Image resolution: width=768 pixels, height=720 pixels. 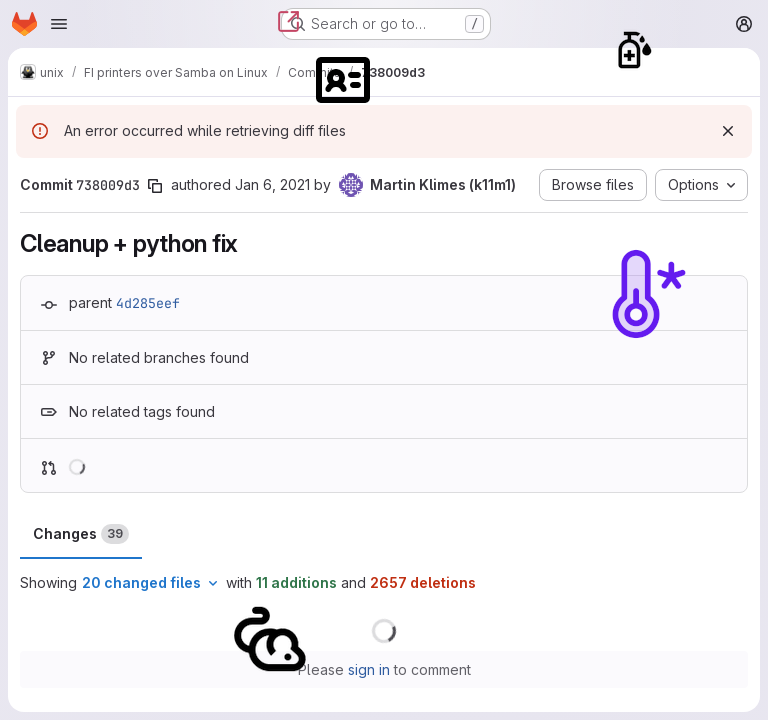 What do you see at coordinates (639, 294) in the screenshot?
I see `indicates low temperature or cold conditions` at bounding box center [639, 294].